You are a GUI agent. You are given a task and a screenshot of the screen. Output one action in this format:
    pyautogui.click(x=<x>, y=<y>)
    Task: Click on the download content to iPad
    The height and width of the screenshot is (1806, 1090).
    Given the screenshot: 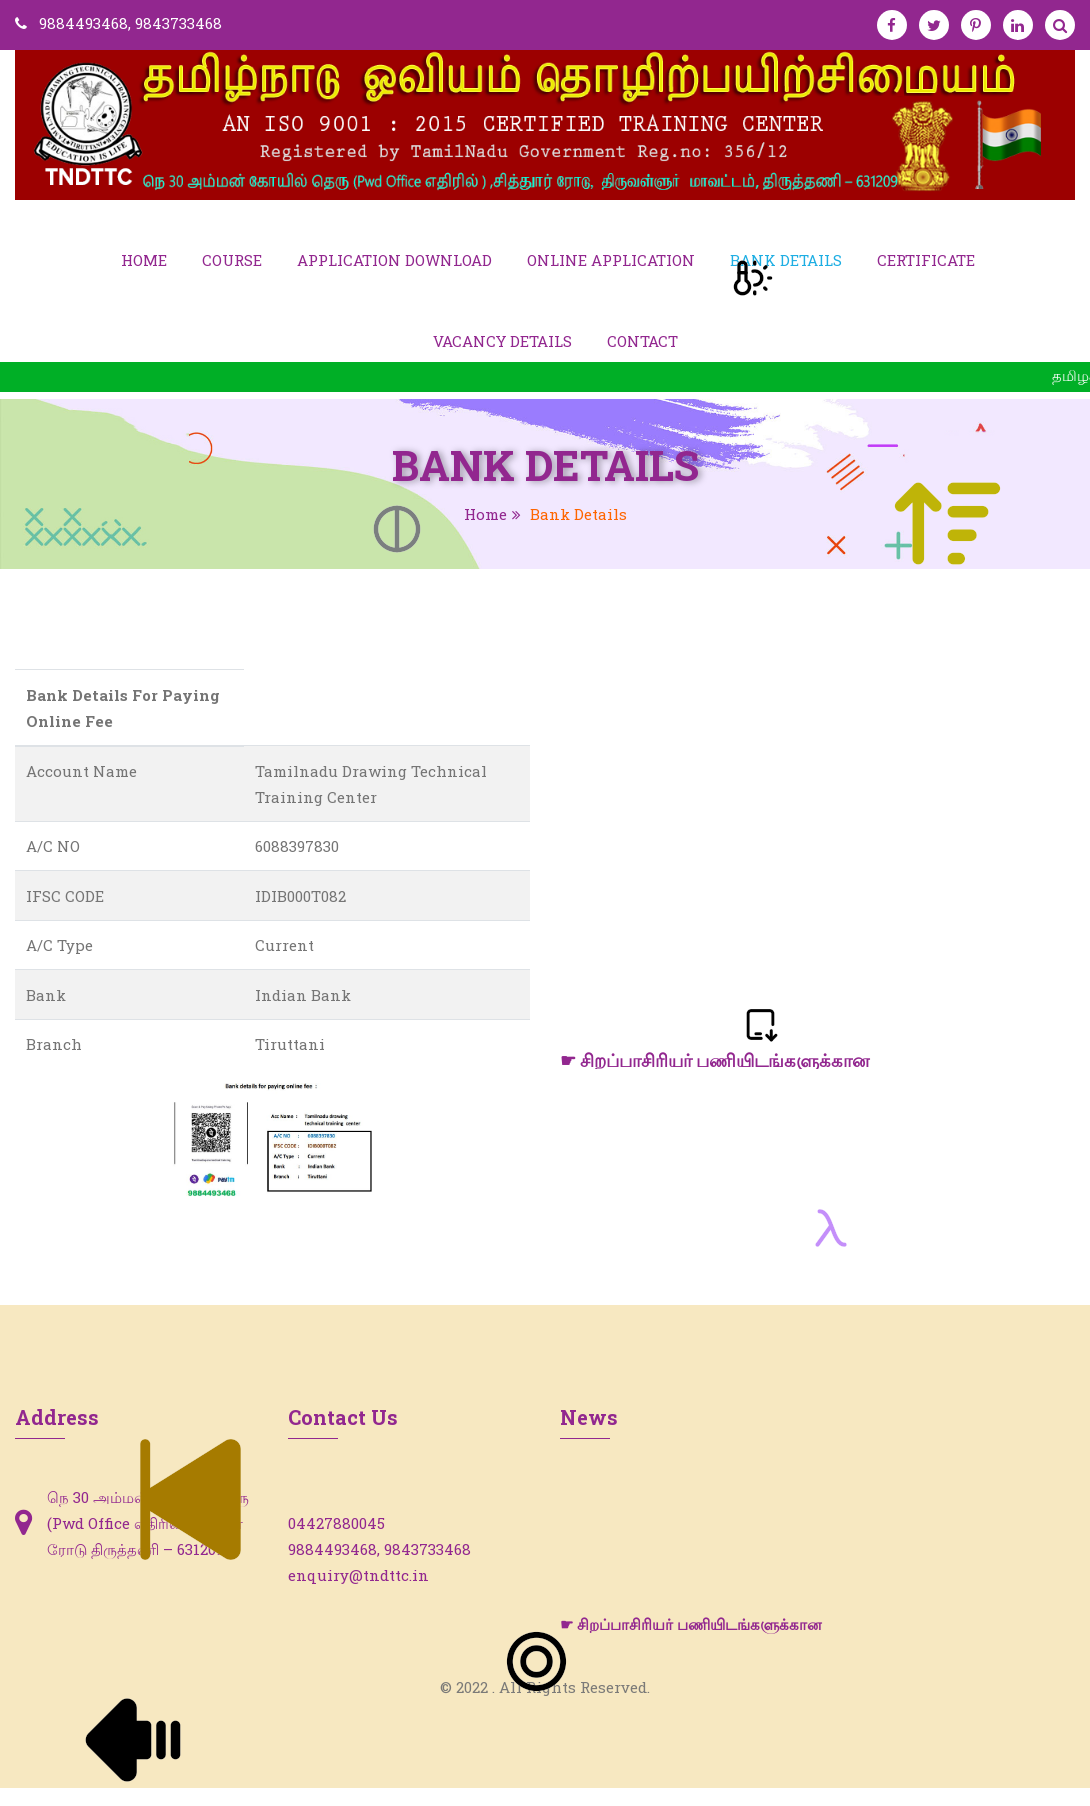 What is the action you would take?
    pyautogui.click(x=760, y=1024)
    